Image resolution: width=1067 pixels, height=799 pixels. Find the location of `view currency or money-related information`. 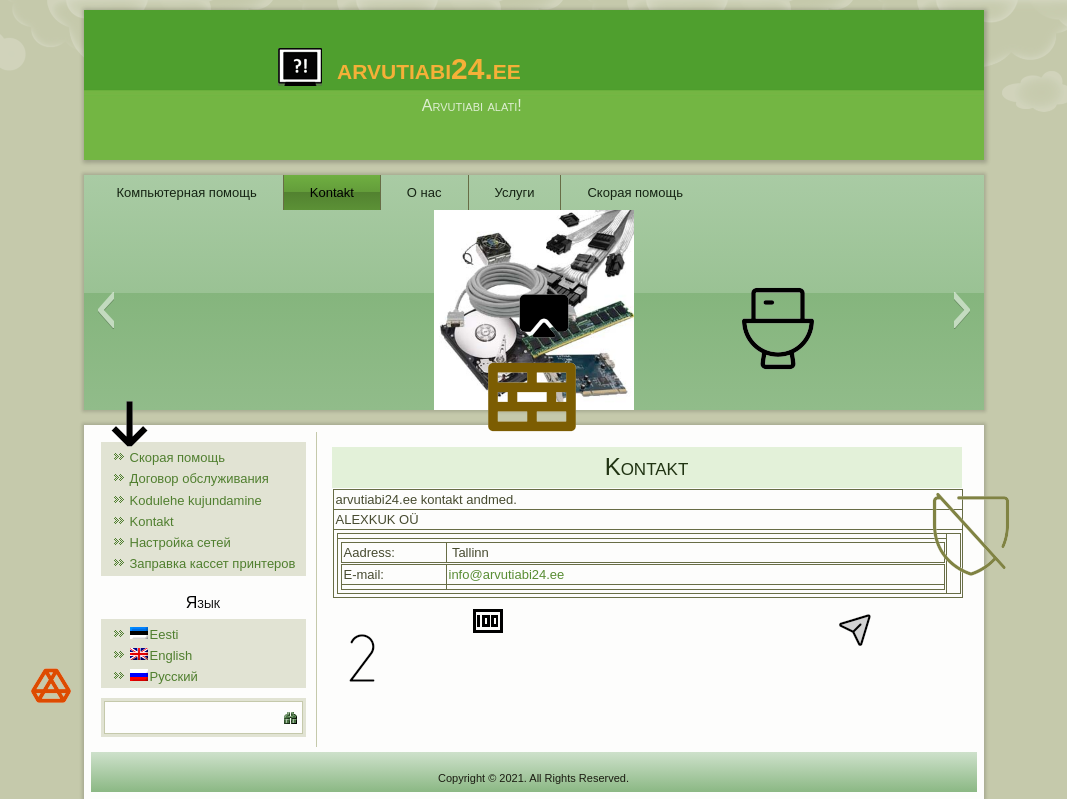

view currency or money-related information is located at coordinates (488, 621).